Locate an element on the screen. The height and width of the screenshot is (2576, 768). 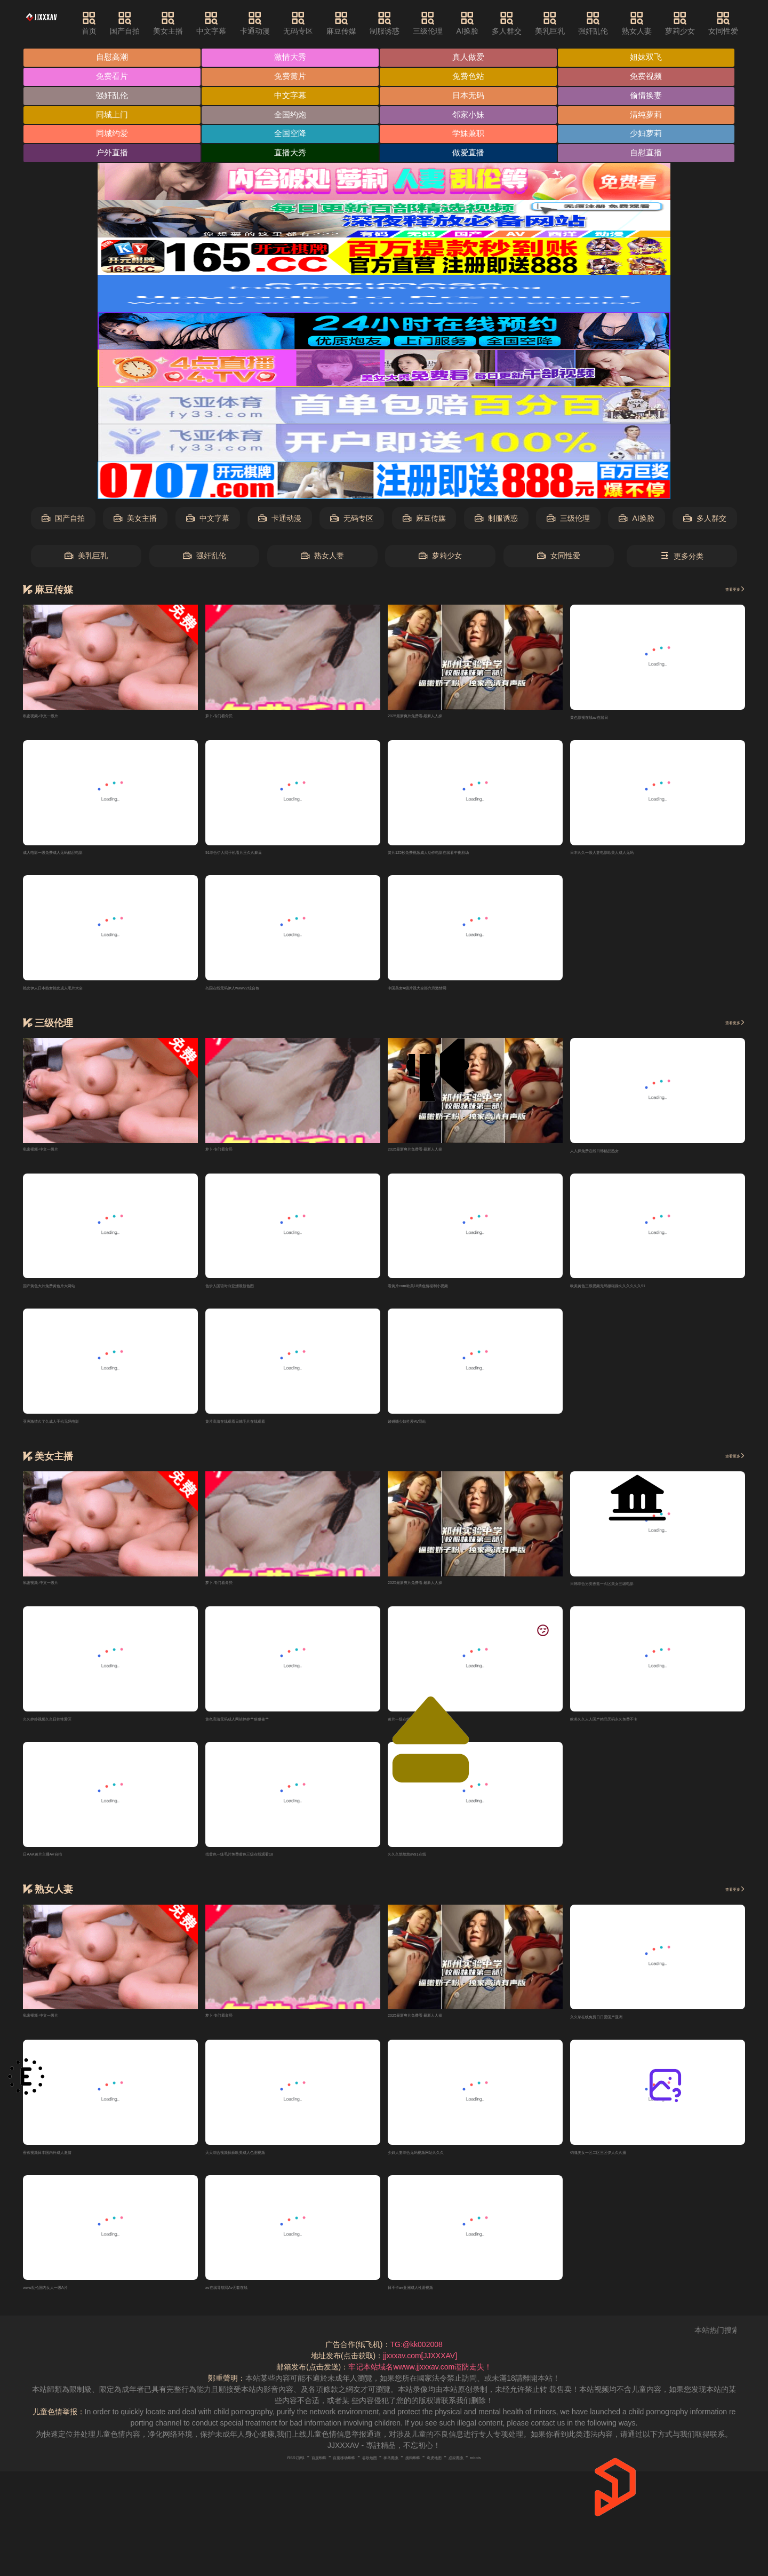
unknown or missing image is located at coordinates (665, 2084).